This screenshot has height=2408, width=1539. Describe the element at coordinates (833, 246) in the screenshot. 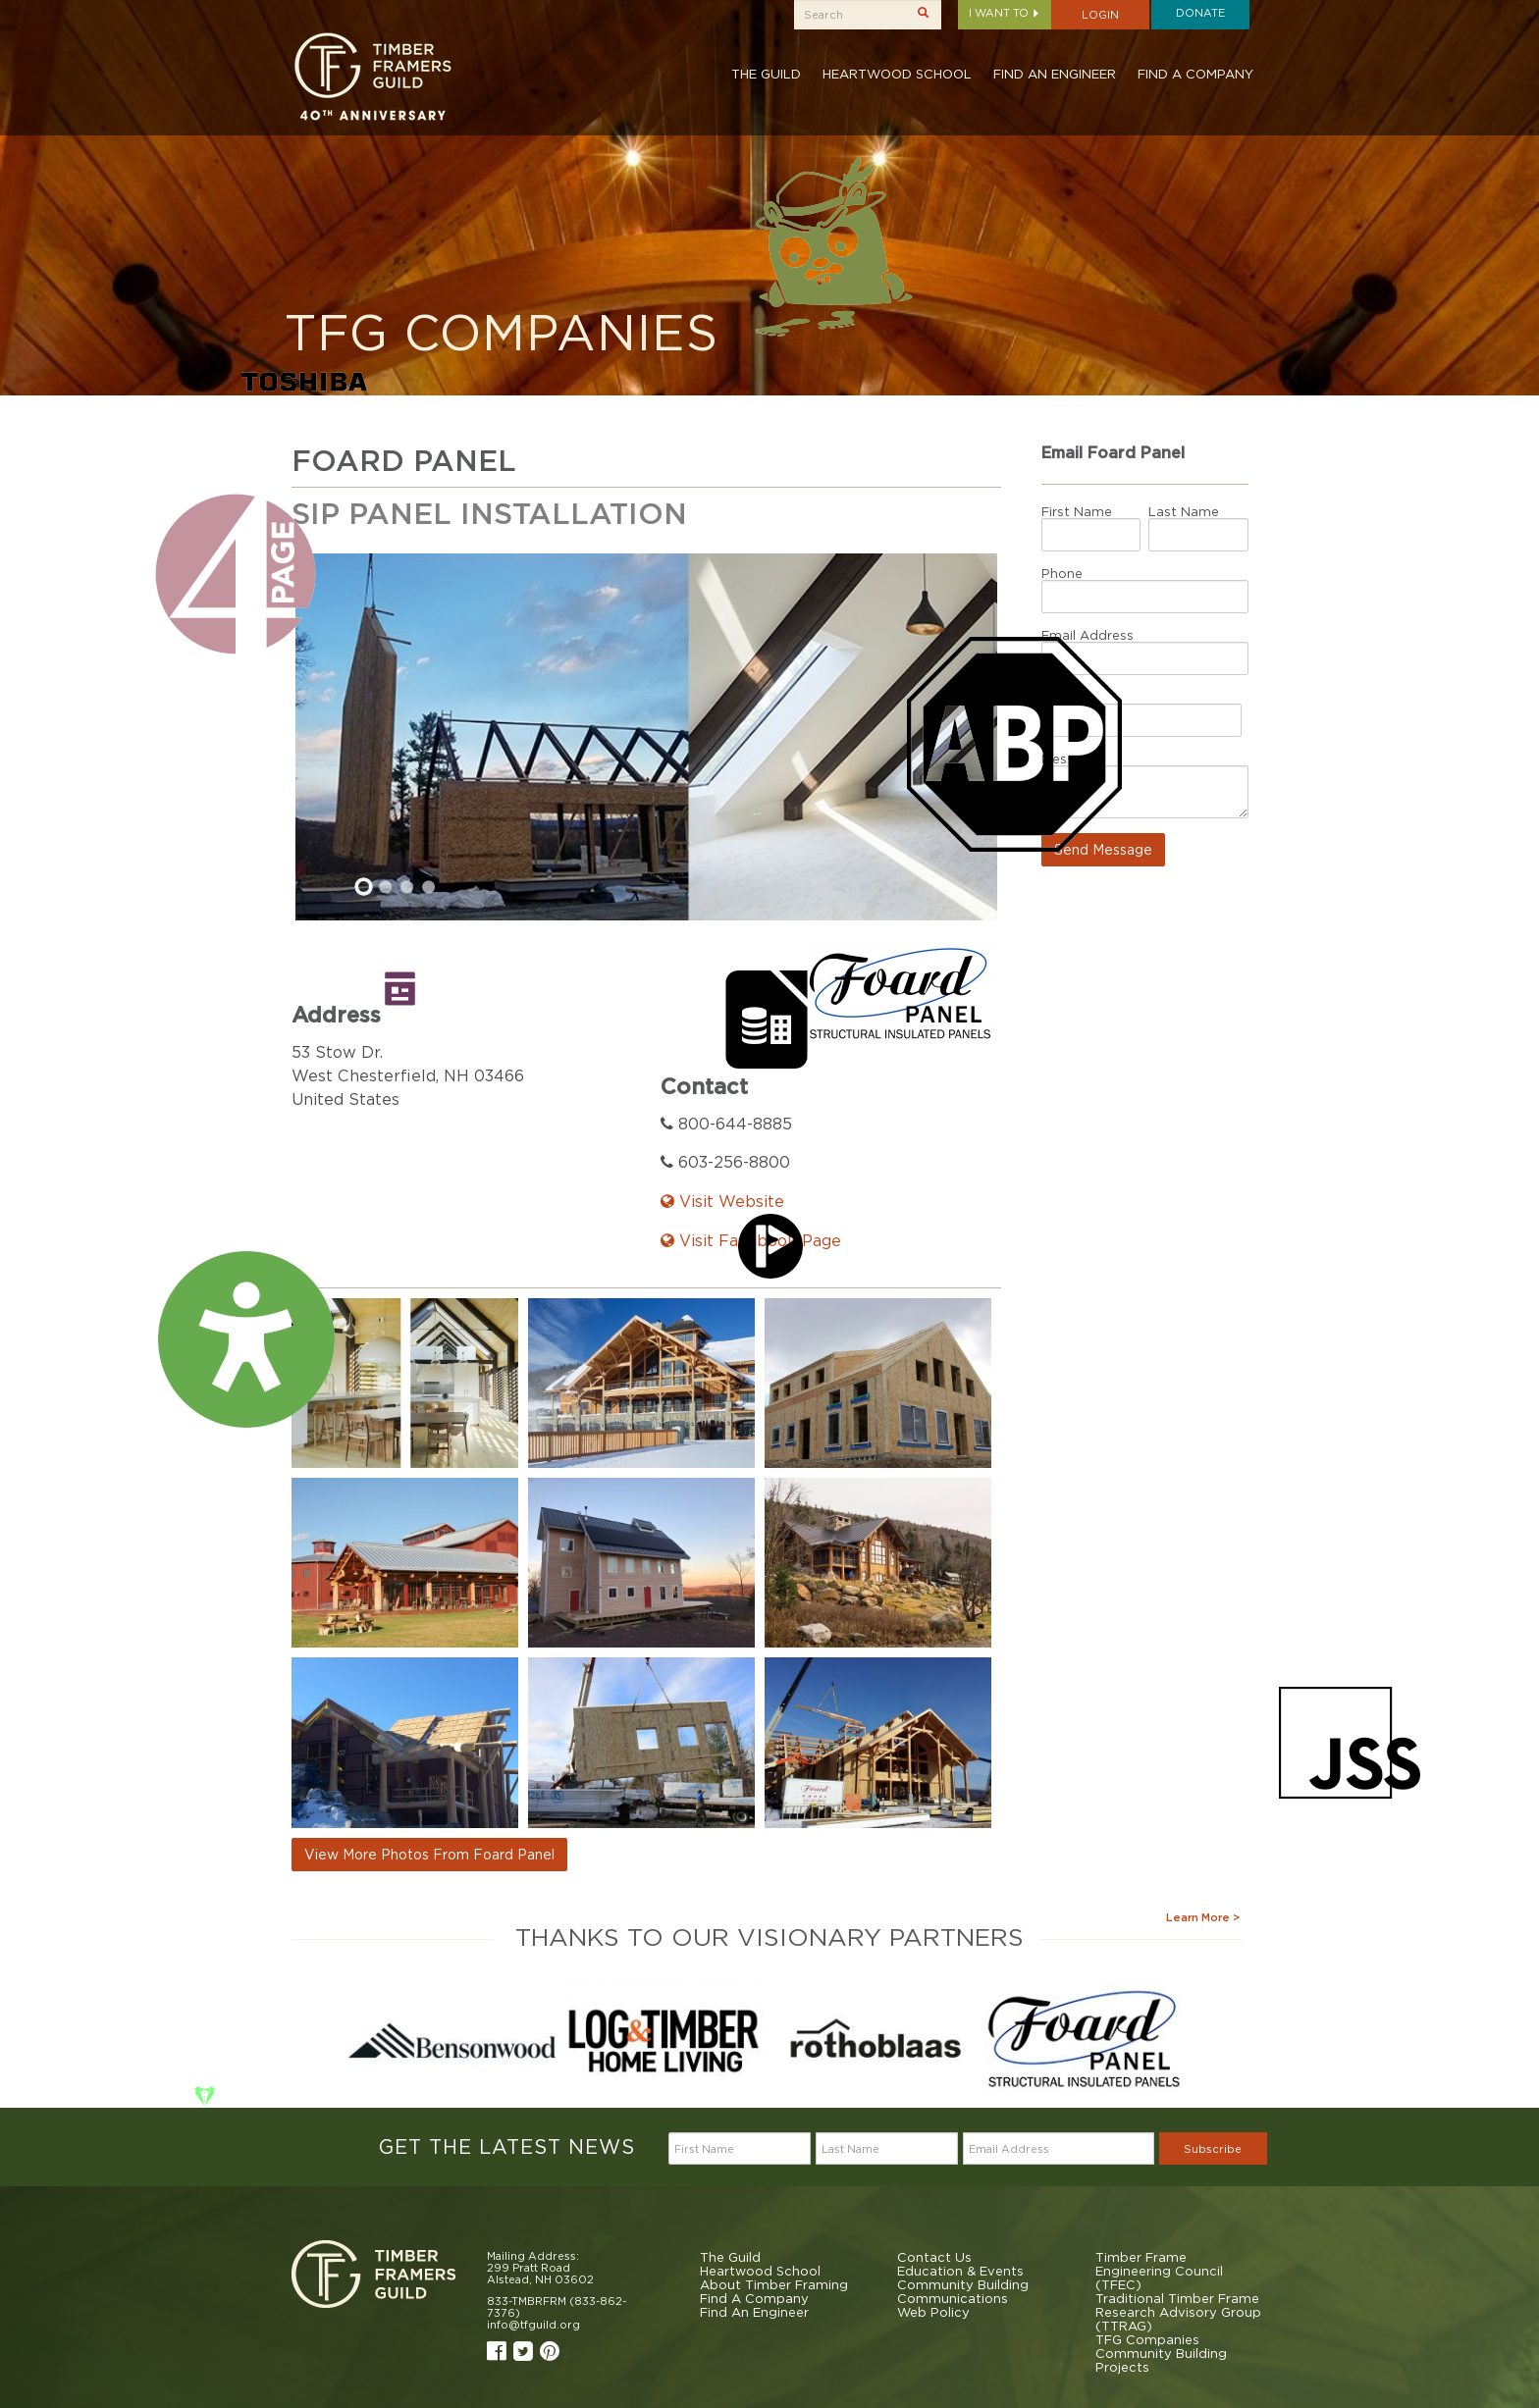

I see `jaeger distributed tracing platform logo` at that location.